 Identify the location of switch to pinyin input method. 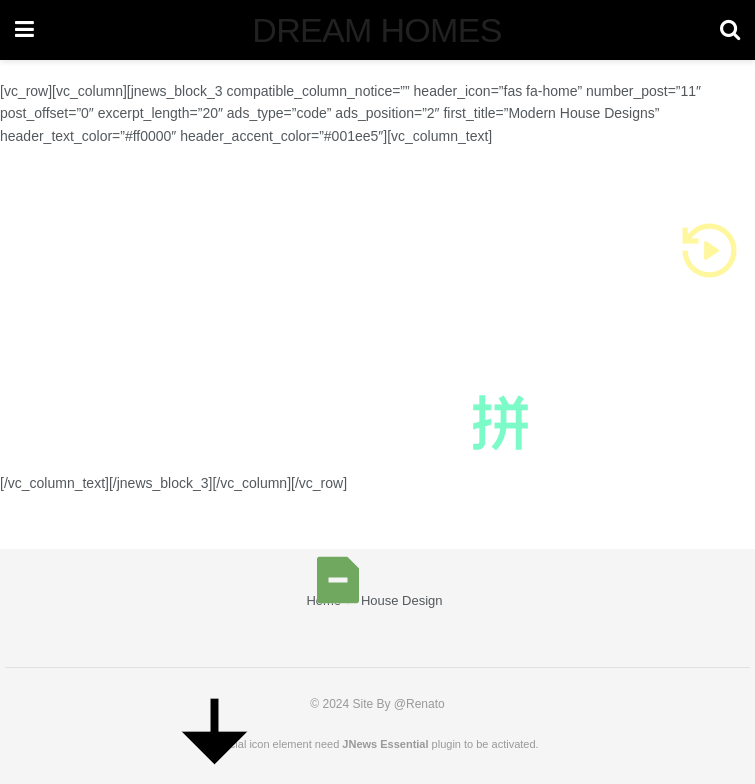
(500, 422).